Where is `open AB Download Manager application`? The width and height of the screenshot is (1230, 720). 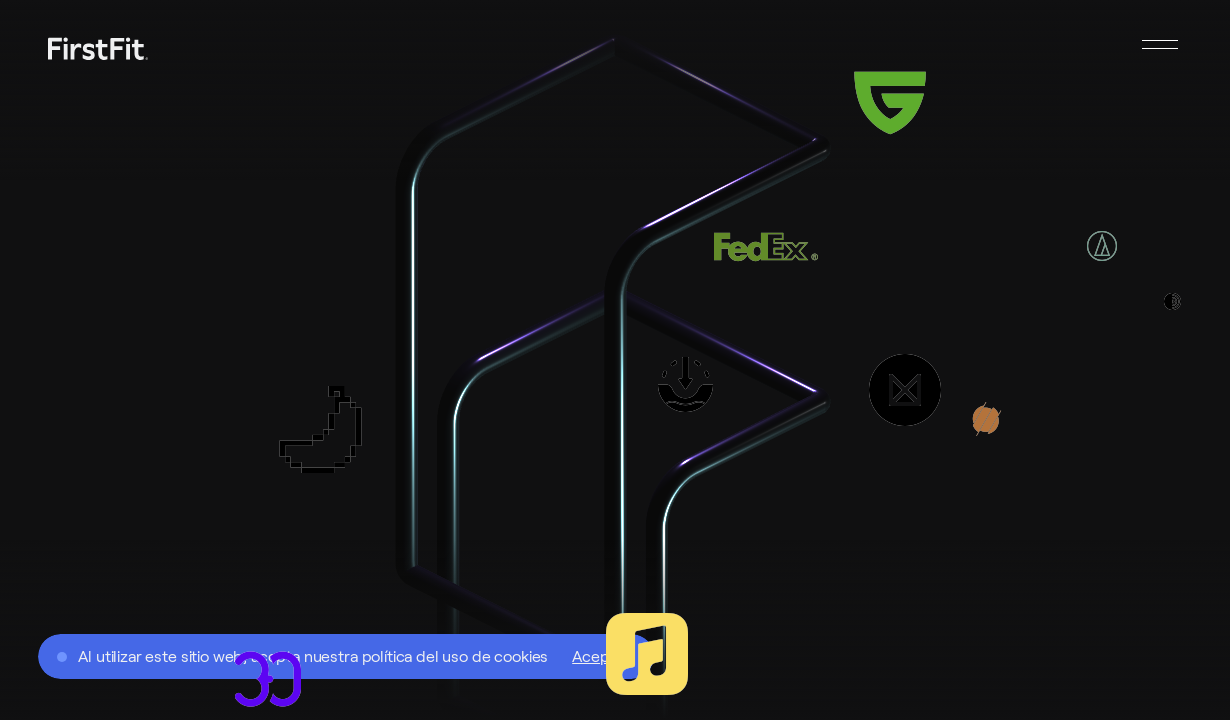 open AB Download Manager application is located at coordinates (685, 384).